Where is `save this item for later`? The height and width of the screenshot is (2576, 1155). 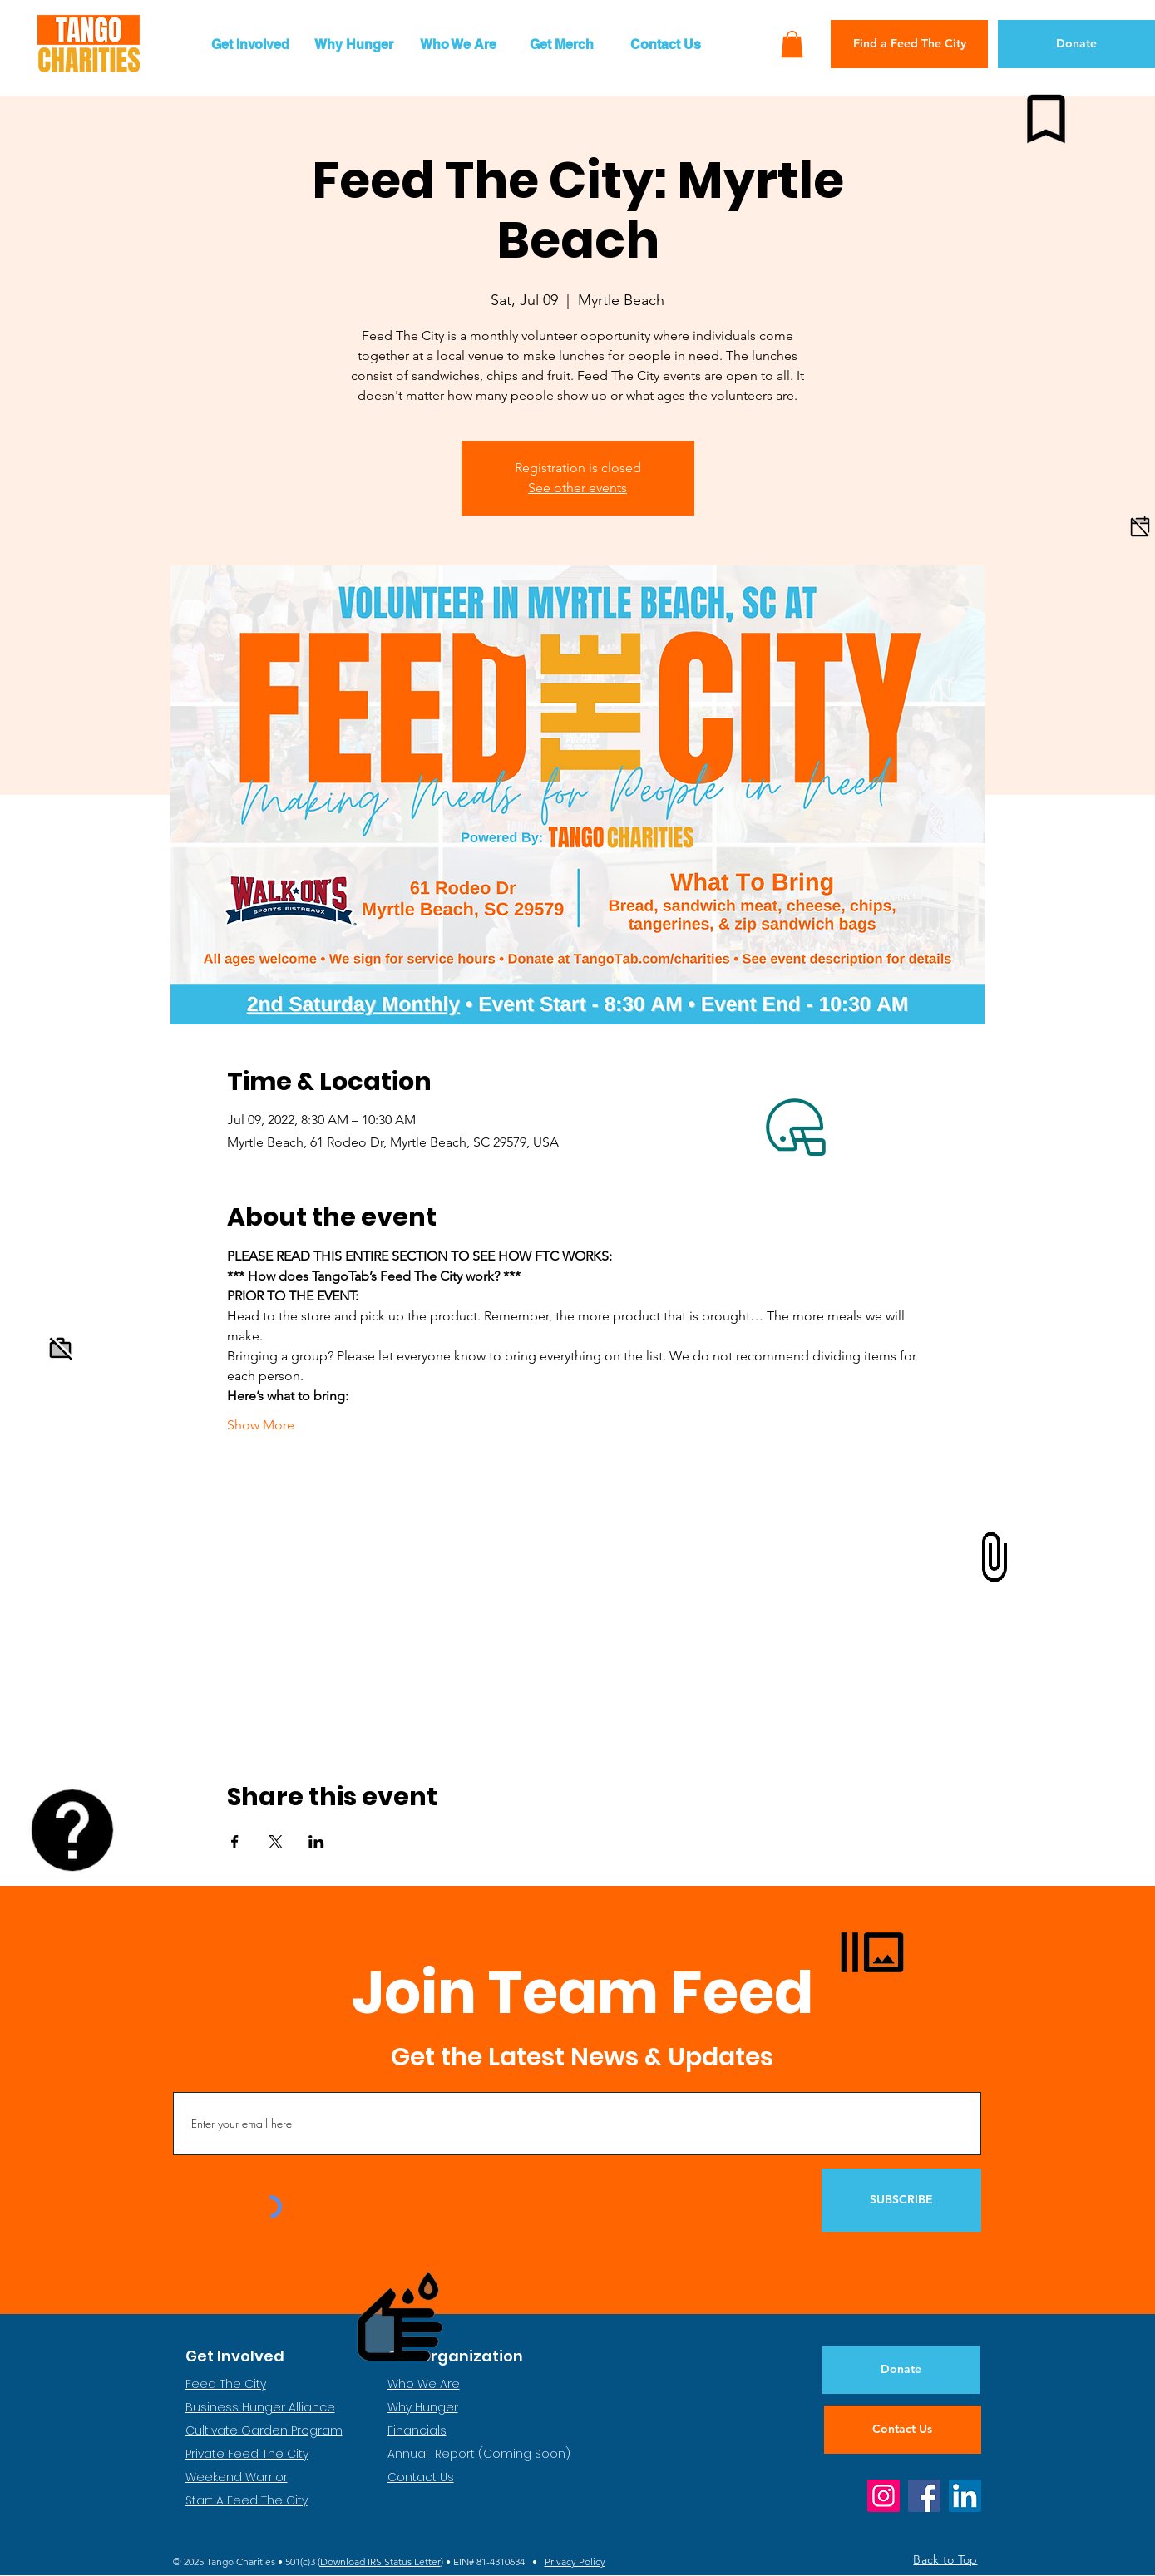 save this item for later is located at coordinates (1046, 119).